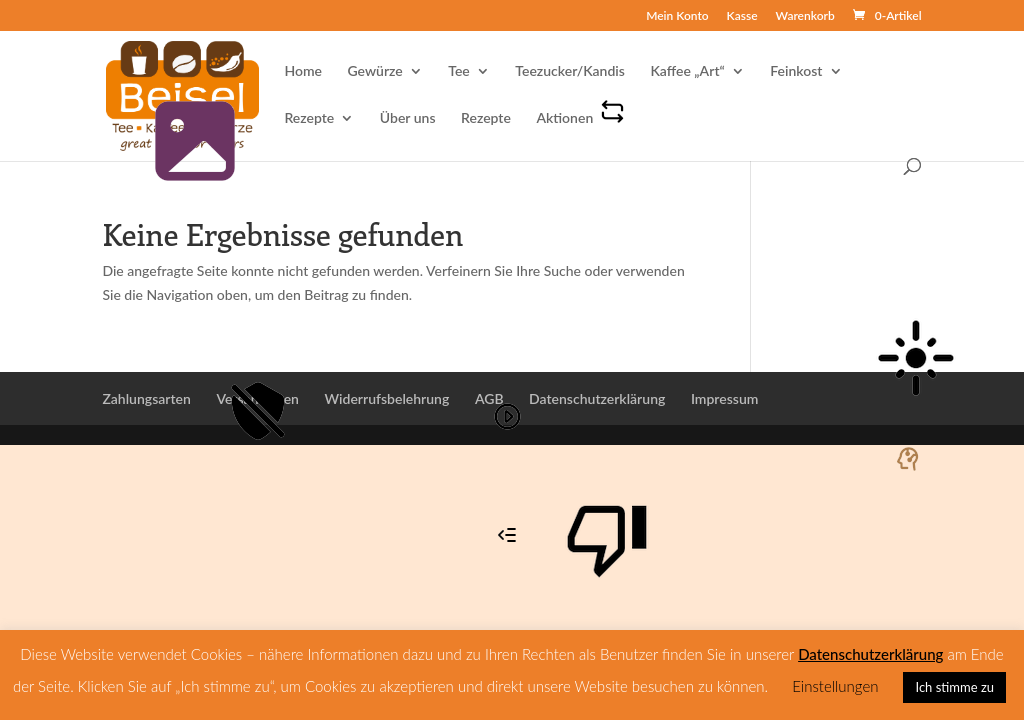 The image size is (1024, 720). Describe the element at coordinates (507, 416) in the screenshot. I see `play media or video content` at that location.